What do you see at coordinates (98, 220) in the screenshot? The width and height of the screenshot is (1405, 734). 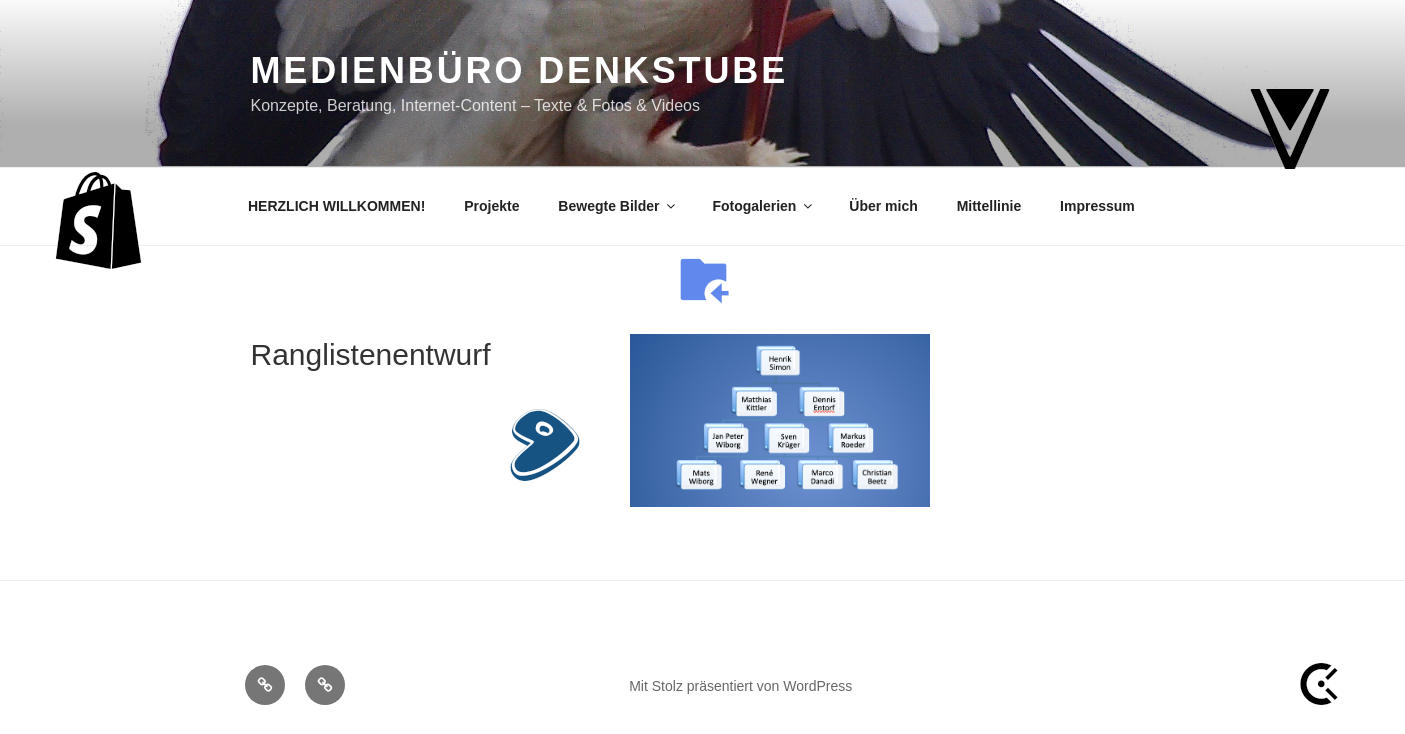 I see `open shopify store dashboard` at bounding box center [98, 220].